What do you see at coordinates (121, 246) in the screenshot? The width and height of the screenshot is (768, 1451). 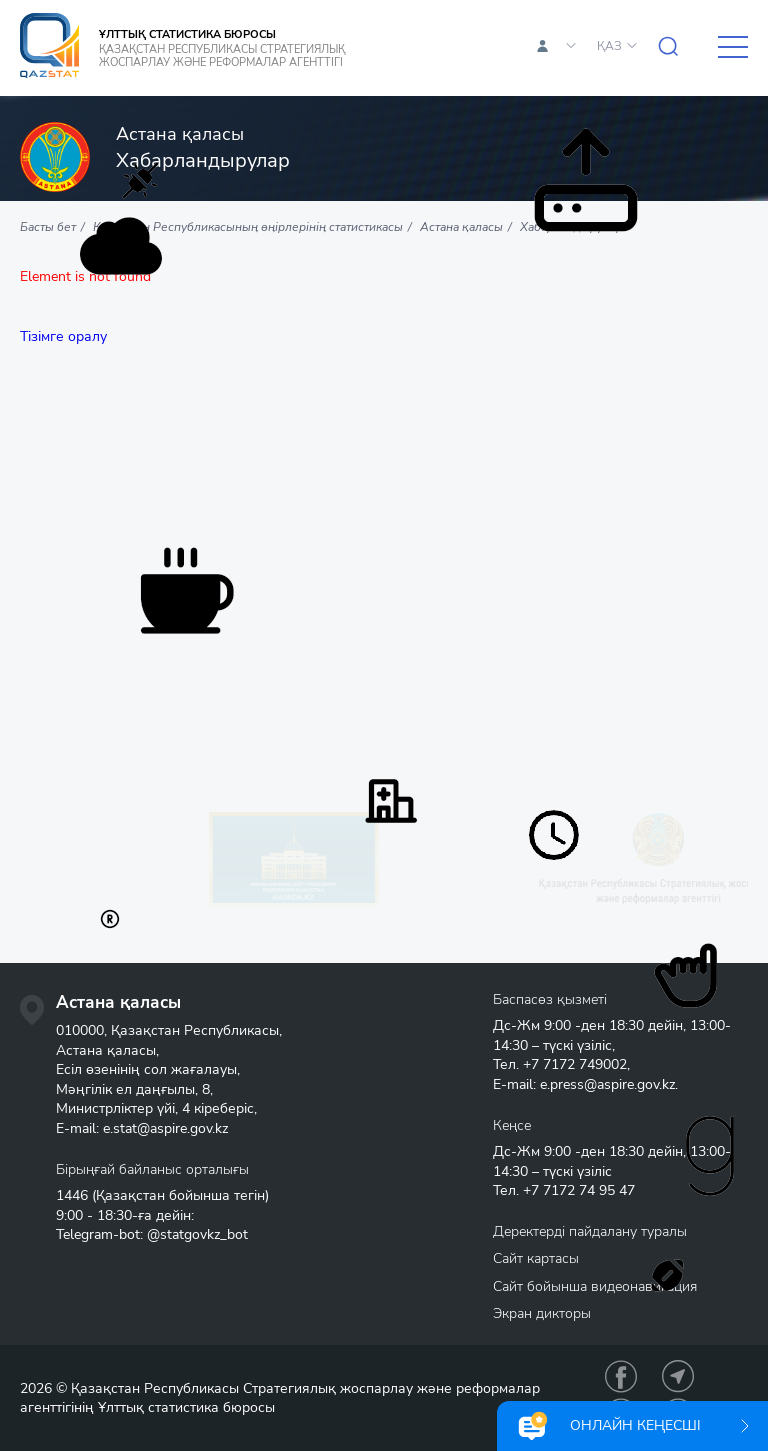 I see `cloud storage or sync status` at bounding box center [121, 246].